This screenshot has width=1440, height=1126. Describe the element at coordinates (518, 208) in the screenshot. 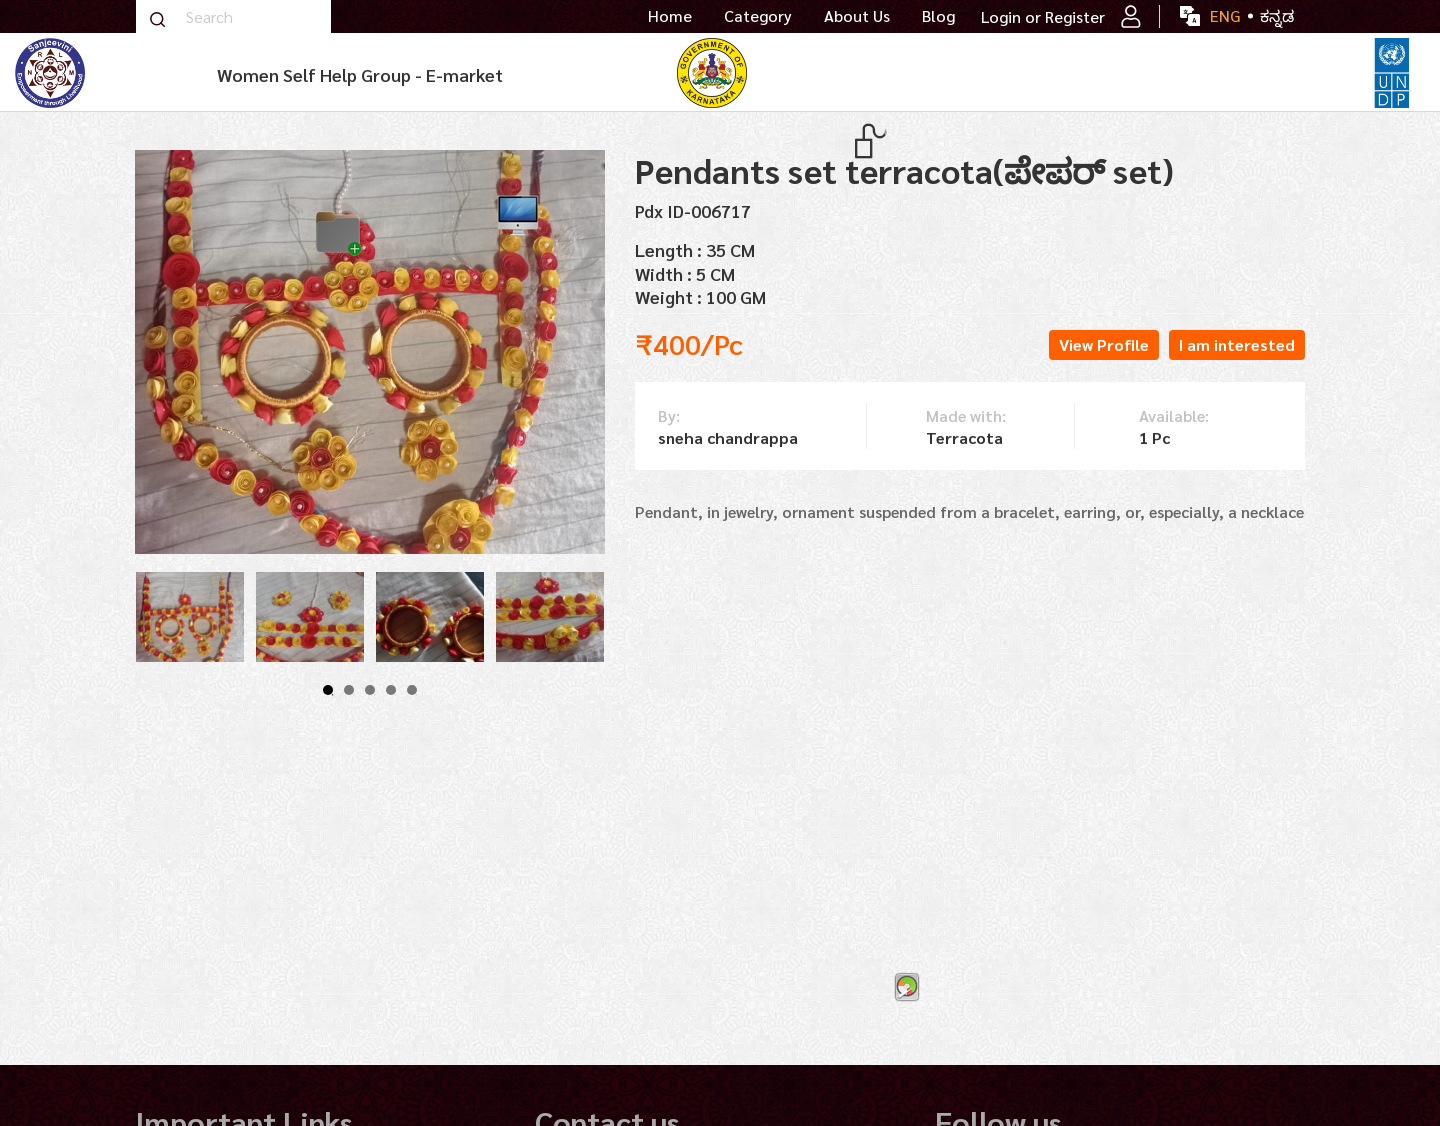

I see `represents an iMac desktop computer` at that location.